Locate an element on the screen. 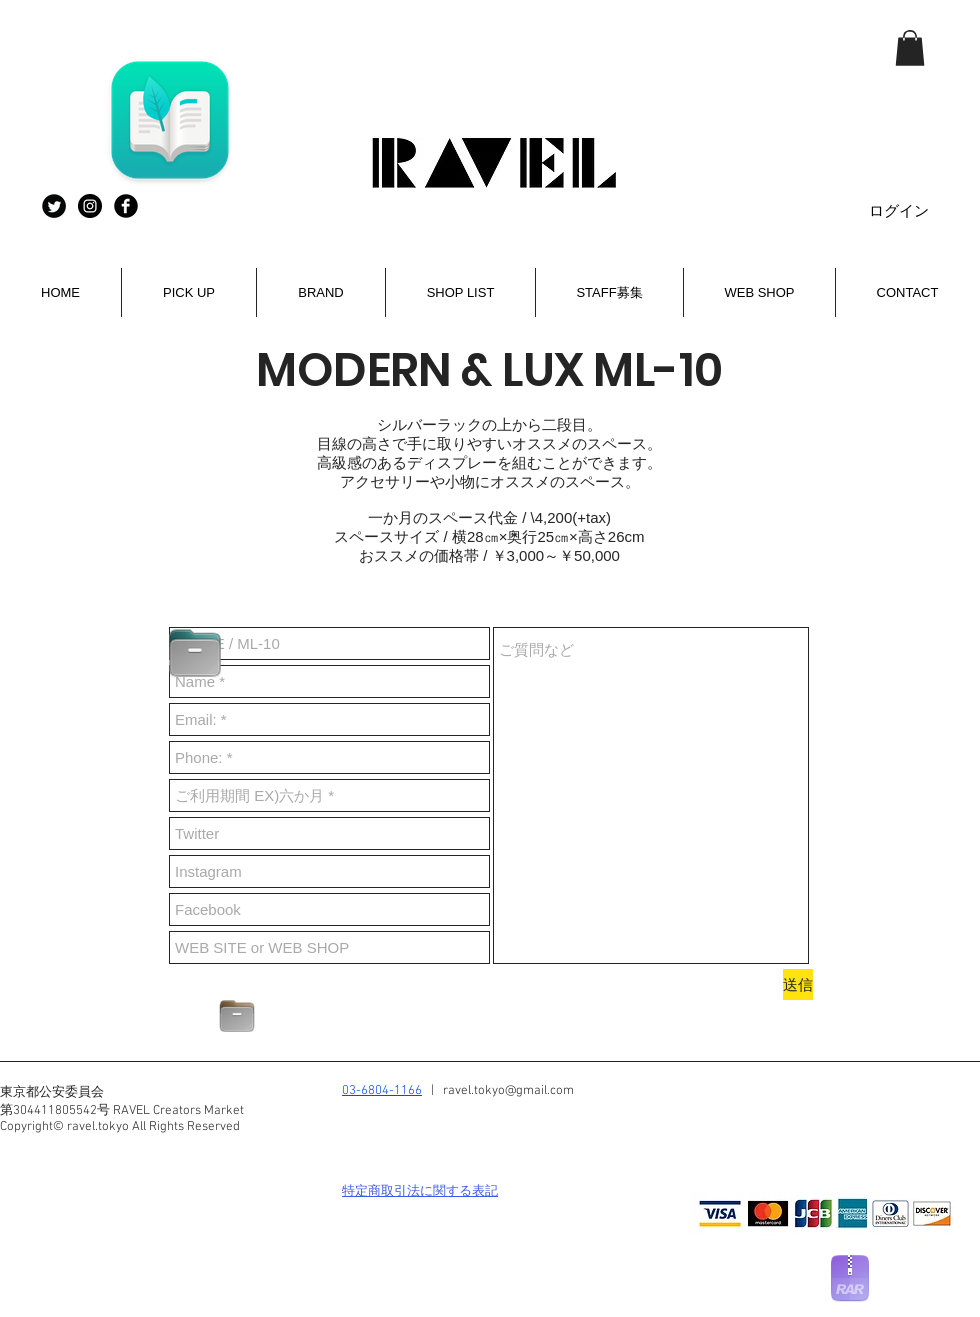 Image resolution: width=980 pixels, height=1317 pixels. open the file manager application is located at coordinates (195, 653).